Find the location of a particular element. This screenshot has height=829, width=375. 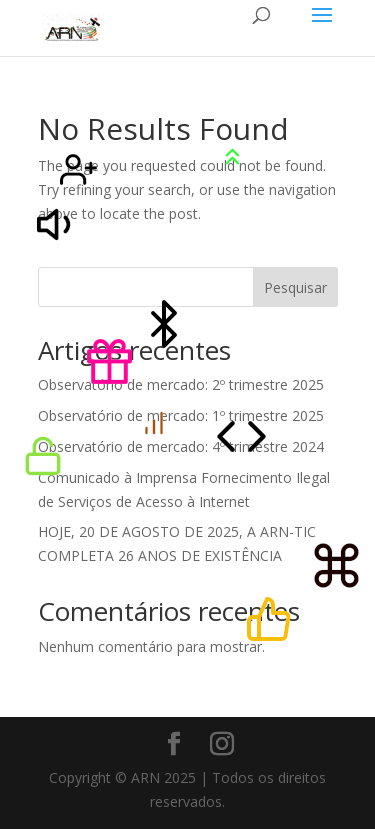

add a new contact or friend is located at coordinates (78, 169).